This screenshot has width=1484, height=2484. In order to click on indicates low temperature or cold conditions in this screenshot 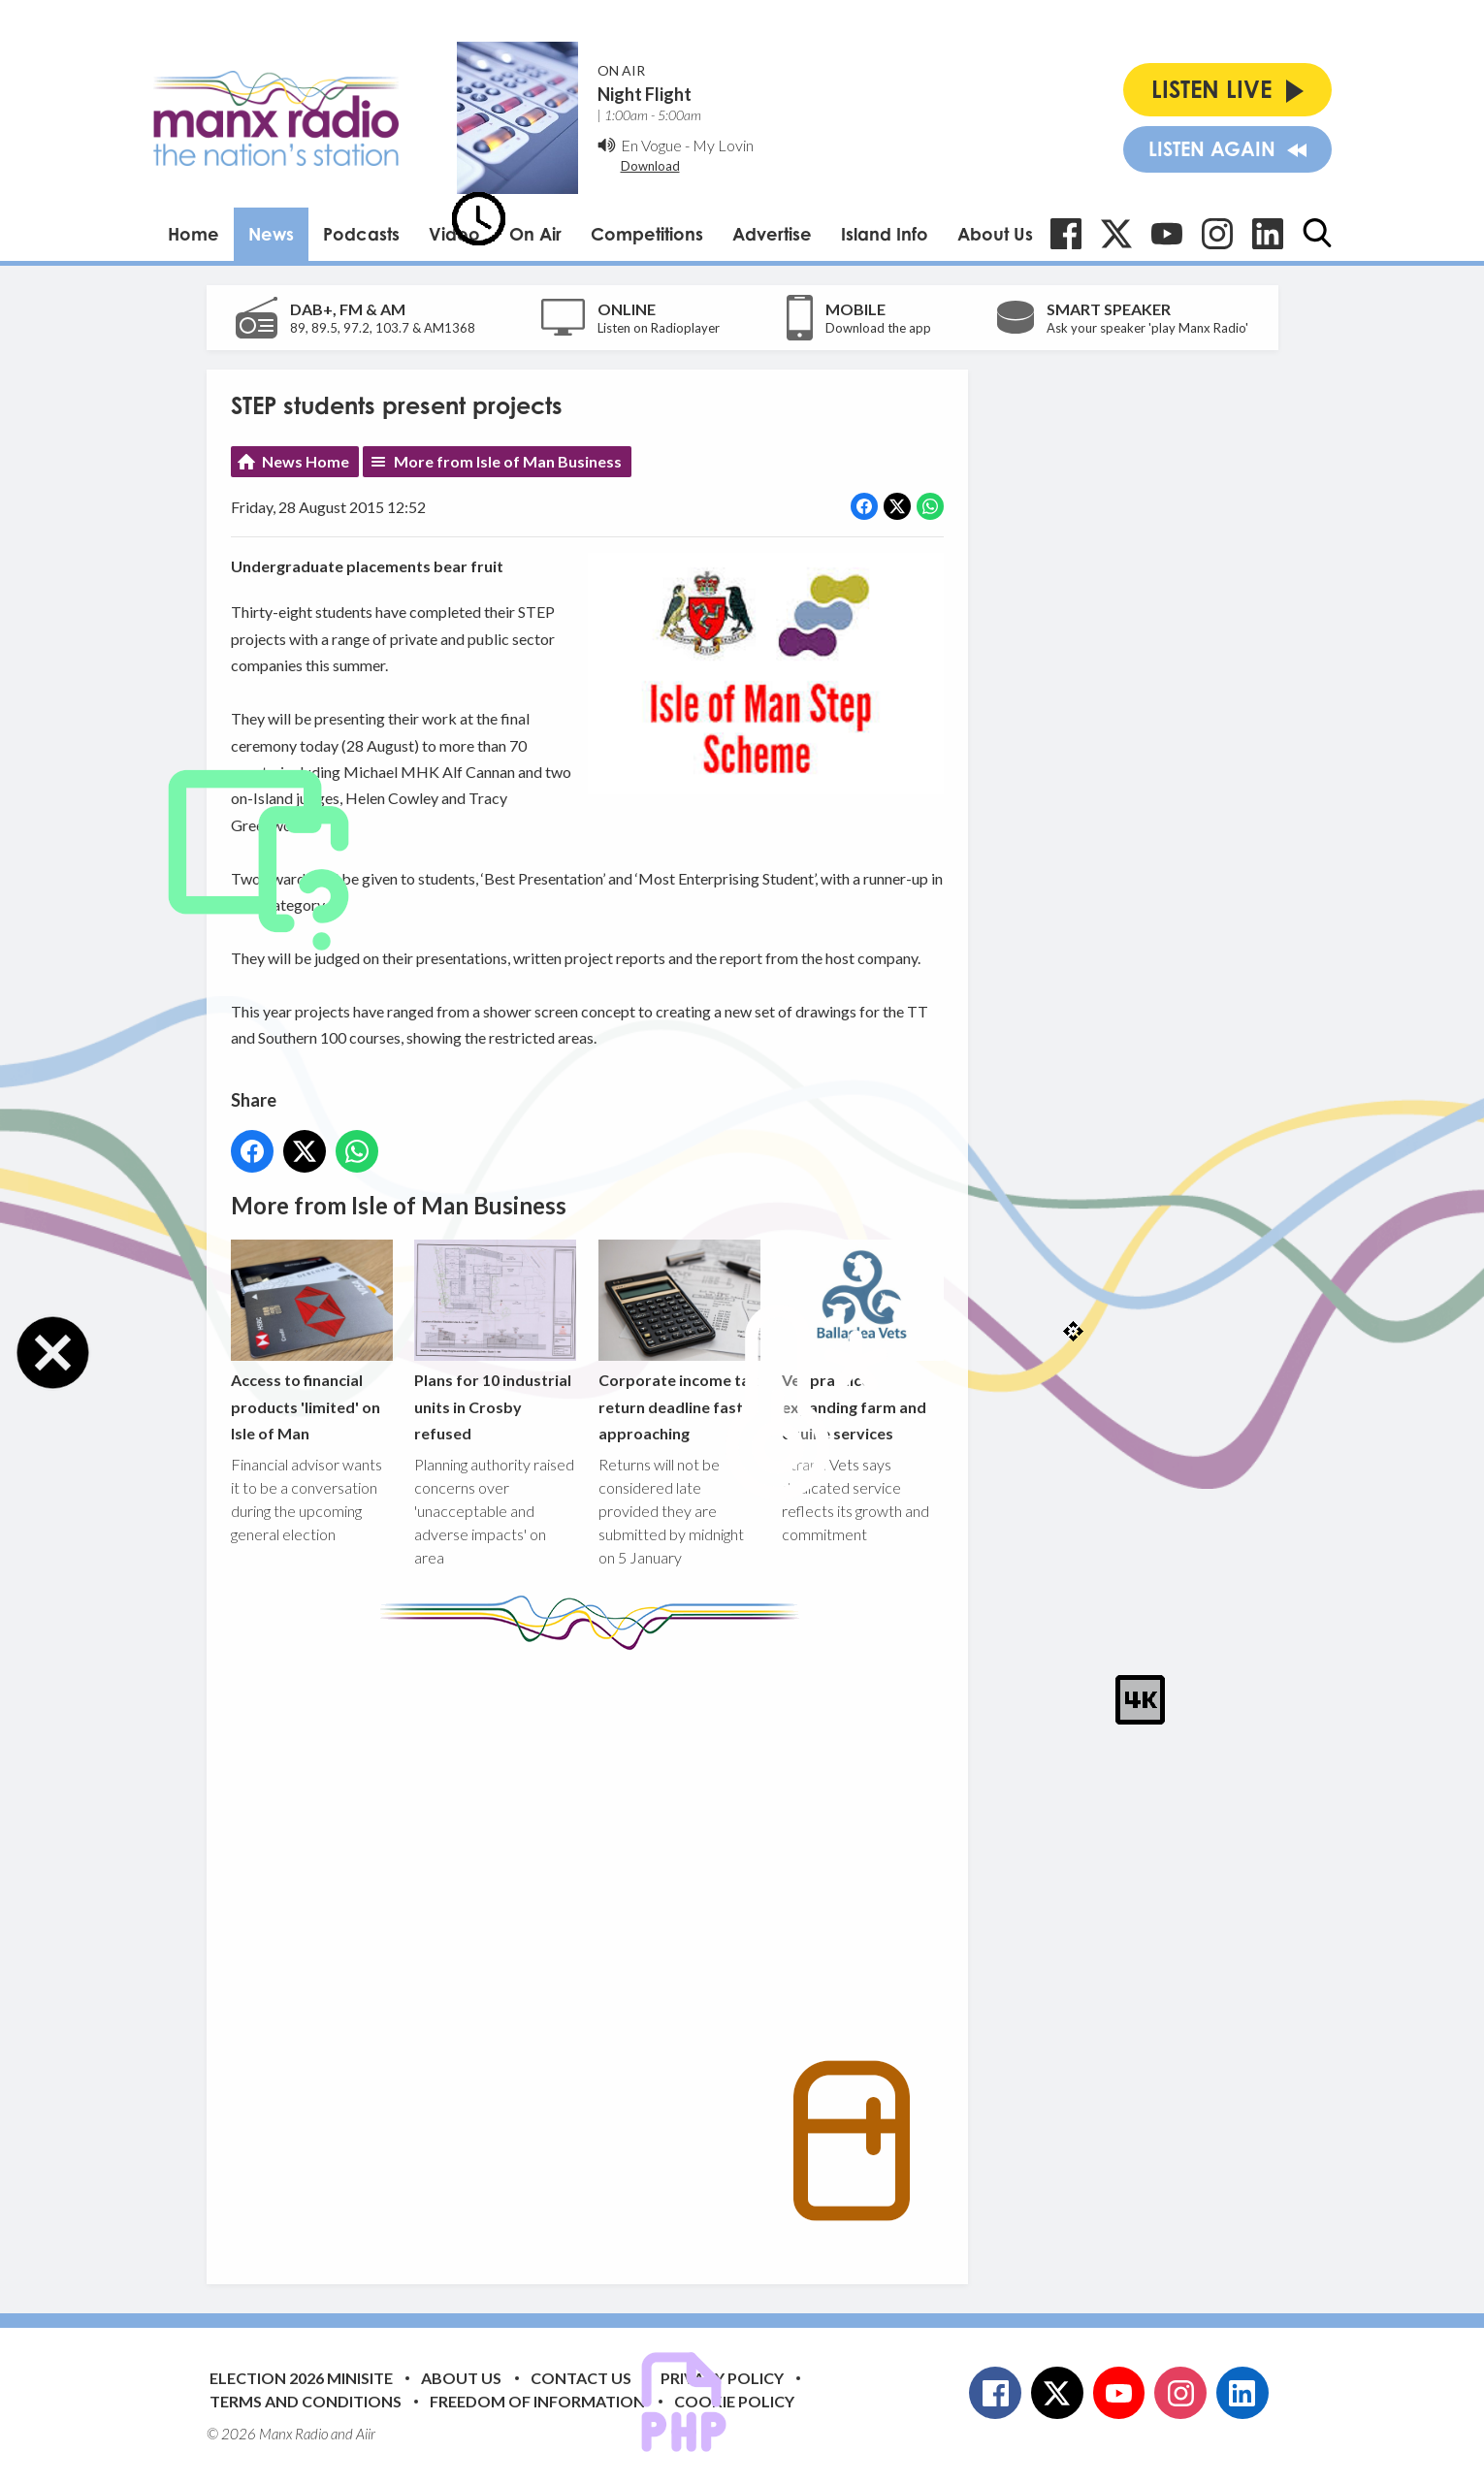, I will do `click(784, 1402)`.